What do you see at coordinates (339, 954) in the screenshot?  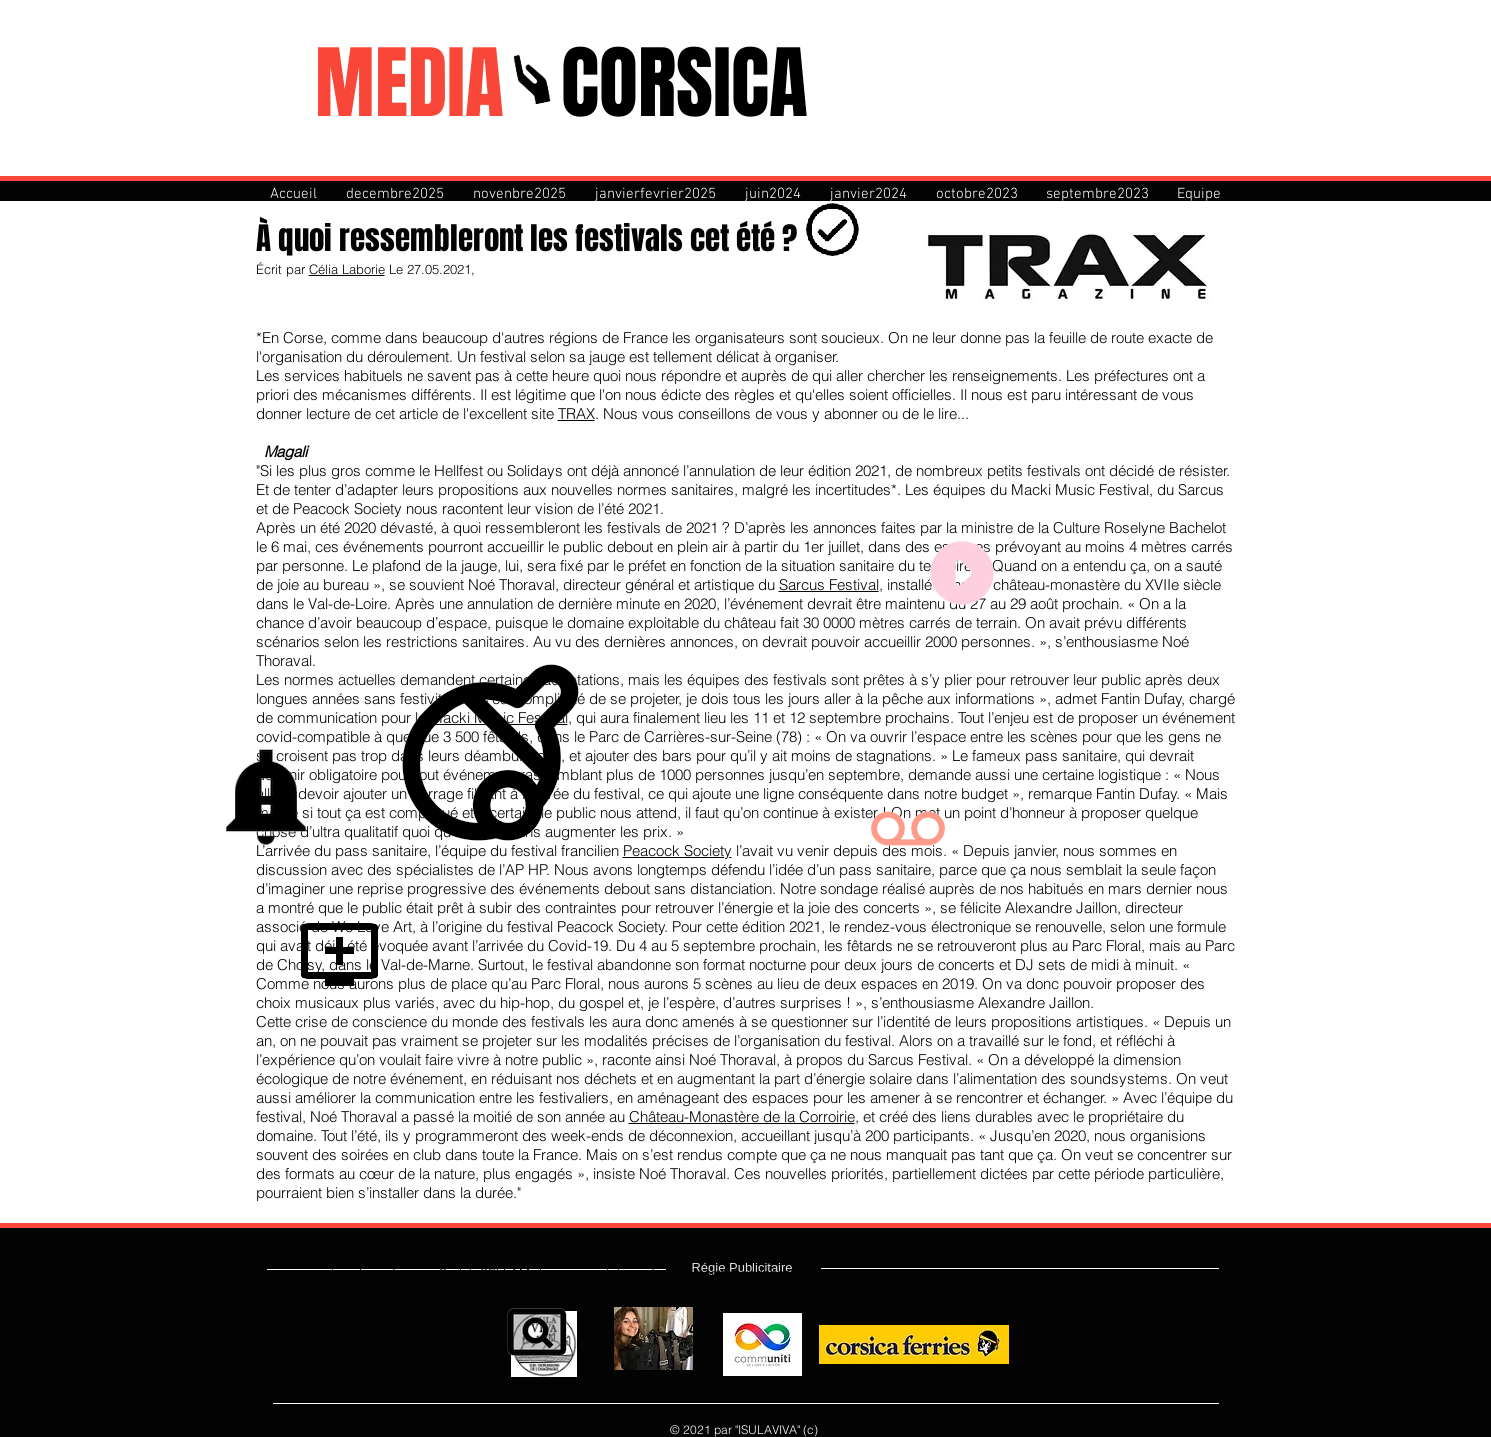 I see `add current video to watch queue` at bounding box center [339, 954].